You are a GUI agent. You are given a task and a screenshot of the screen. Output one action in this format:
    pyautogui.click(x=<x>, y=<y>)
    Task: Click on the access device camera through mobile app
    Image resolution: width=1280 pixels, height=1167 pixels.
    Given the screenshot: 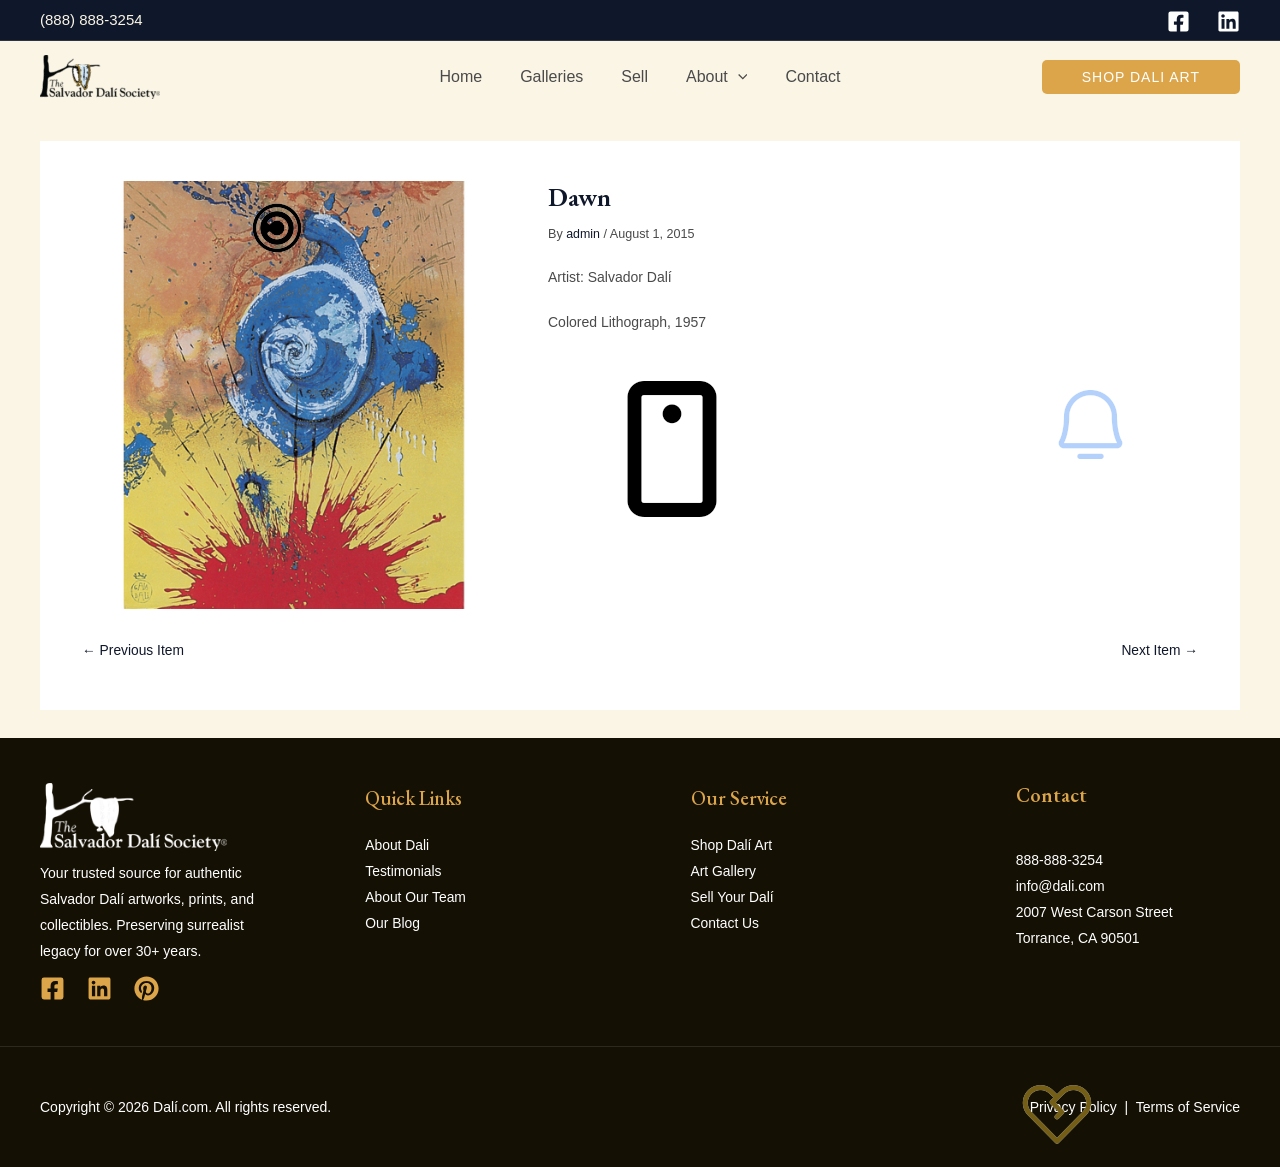 What is the action you would take?
    pyautogui.click(x=672, y=449)
    